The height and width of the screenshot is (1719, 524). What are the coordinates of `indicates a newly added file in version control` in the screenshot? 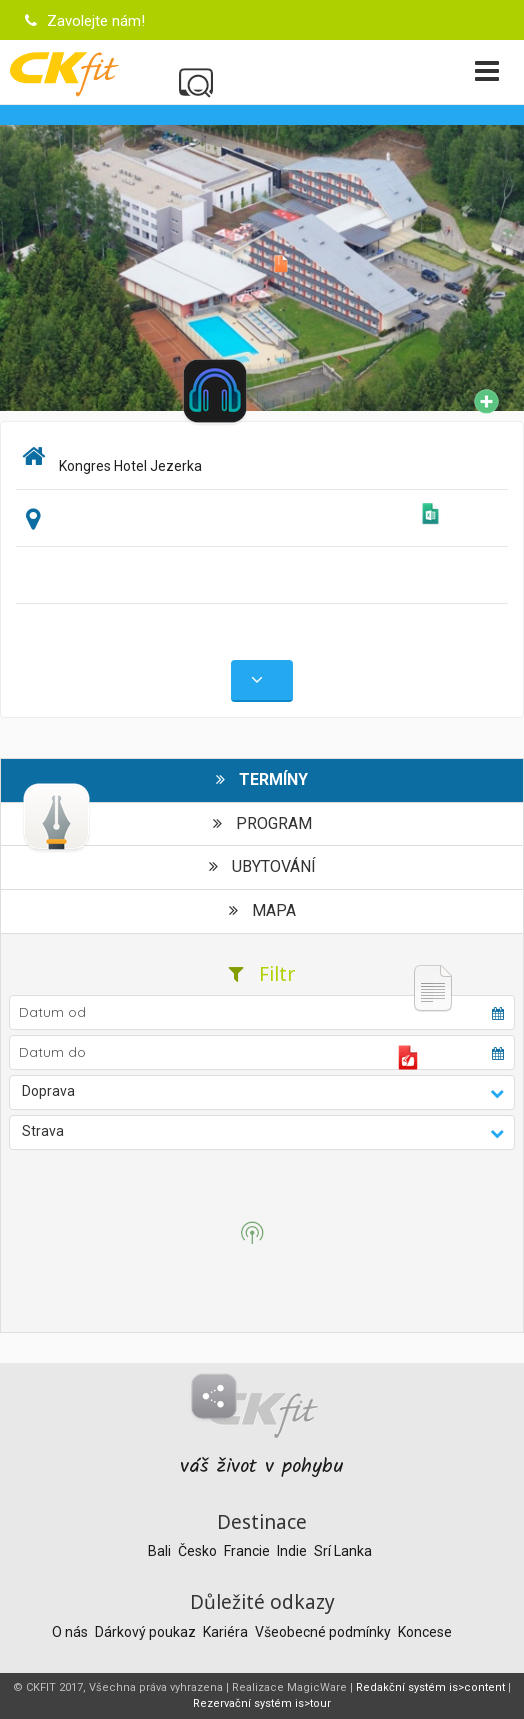 It's located at (486, 401).